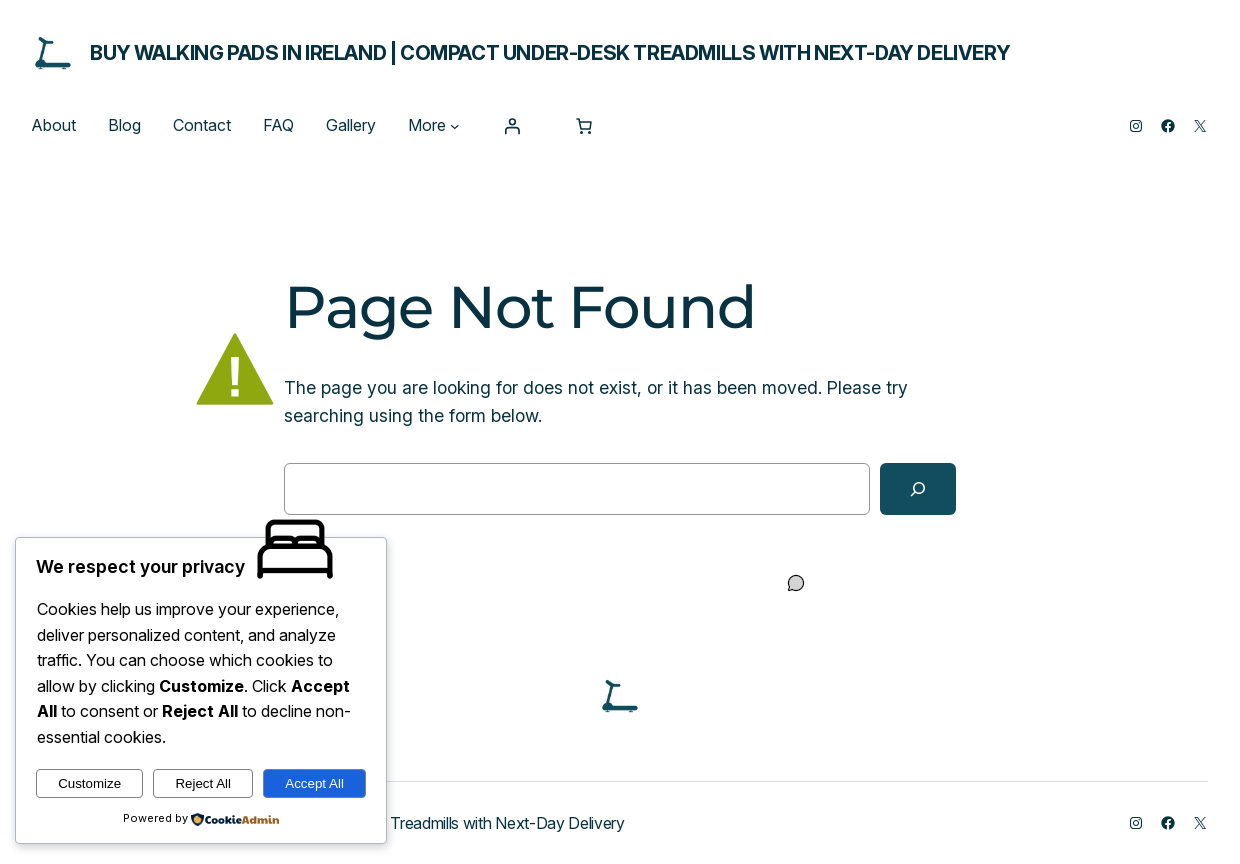  Describe the element at coordinates (234, 369) in the screenshot. I see `indicates a warning or alert condition` at that location.